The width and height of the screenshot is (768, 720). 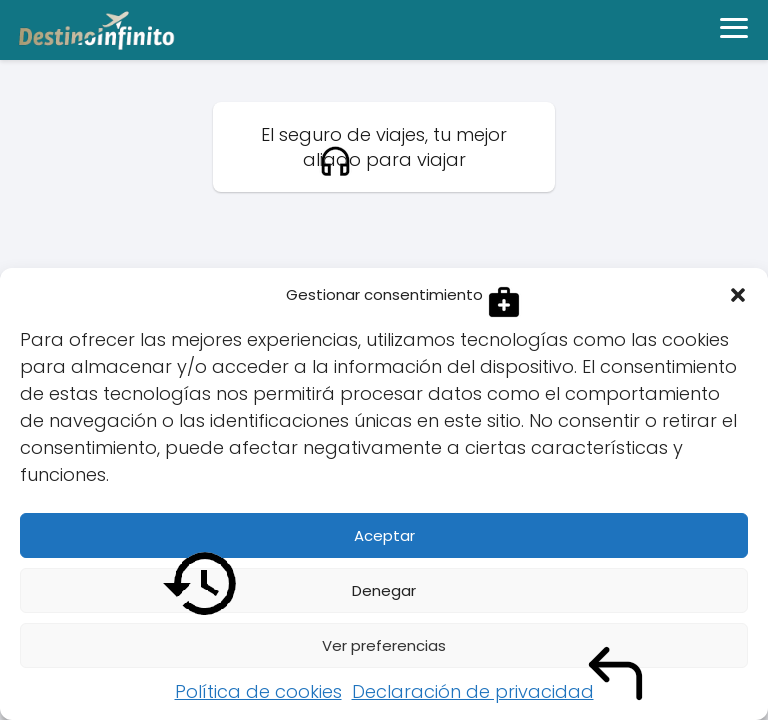 I want to click on access medical or health services, so click(x=504, y=302).